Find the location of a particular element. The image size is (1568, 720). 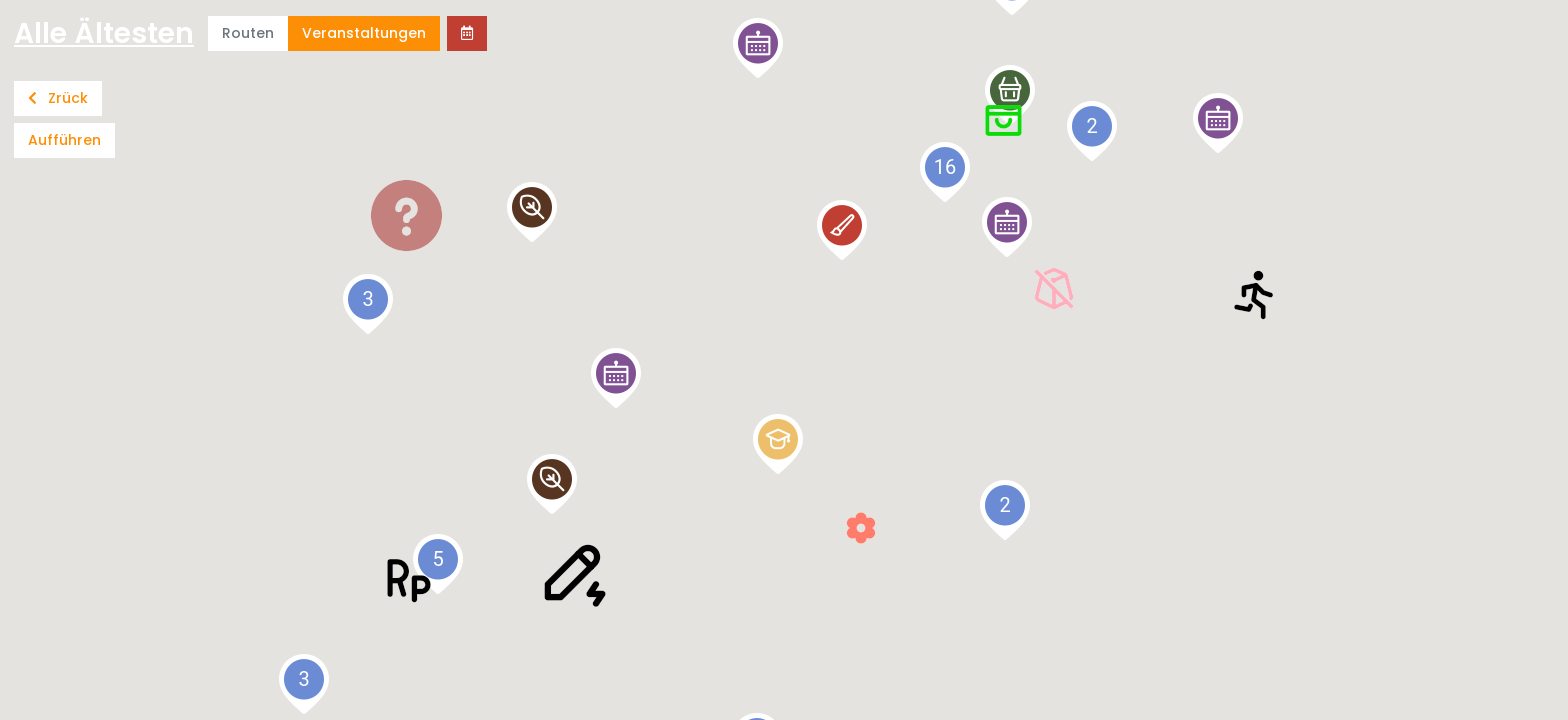

access garden or plant-related features is located at coordinates (861, 528).